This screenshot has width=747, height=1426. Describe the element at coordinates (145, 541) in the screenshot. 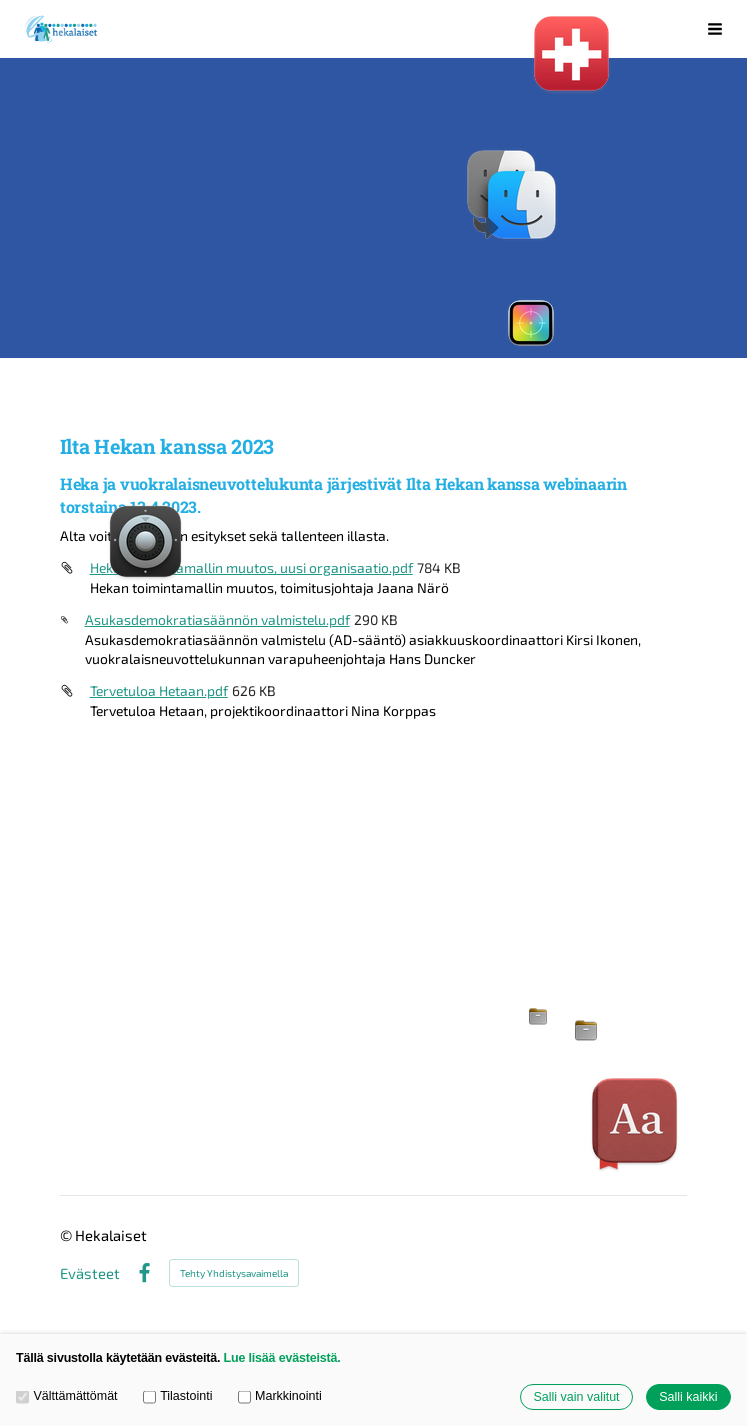

I see `open security and privacy settings` at that location.